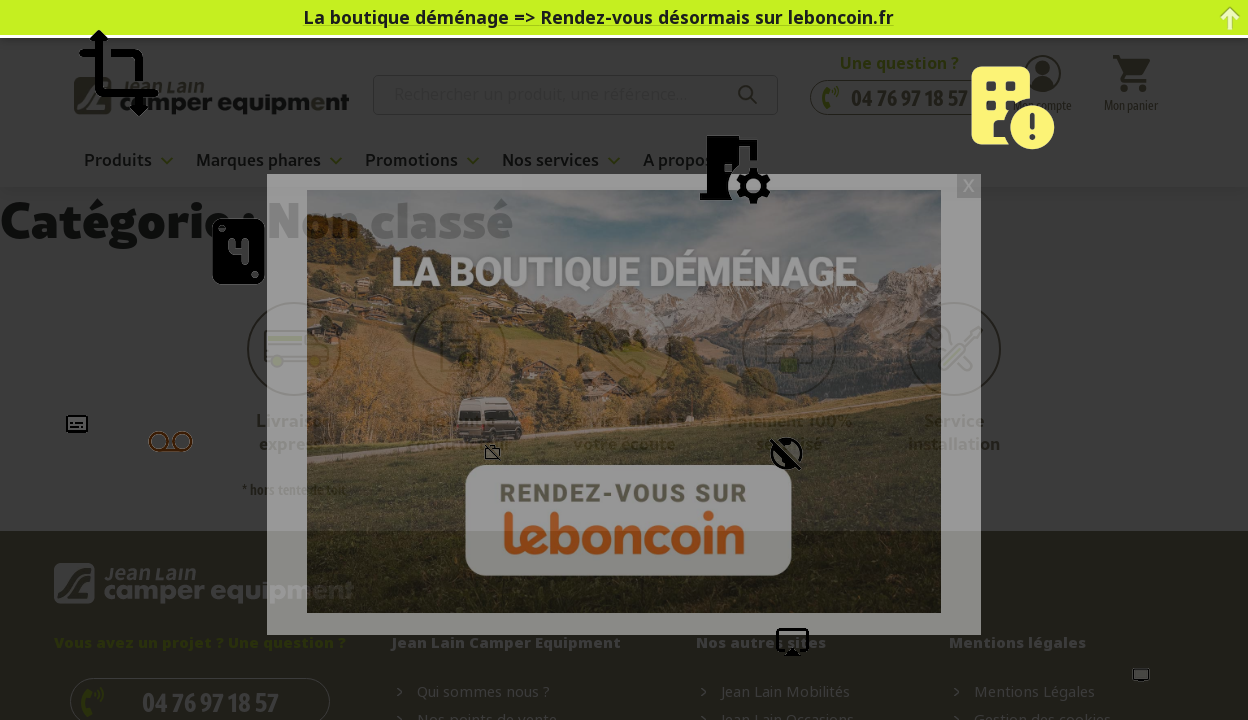  Describe the element at coordinates (786, 453) in the screenshot. I see `disable public visibility` at that location.